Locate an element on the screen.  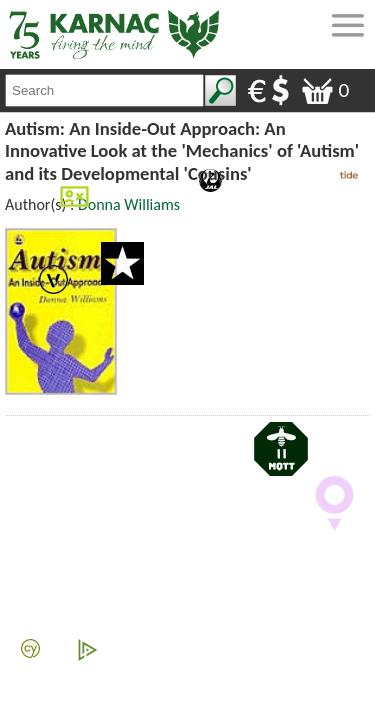
link to Coveralls code coverage service is located at coordinates (122, 263).